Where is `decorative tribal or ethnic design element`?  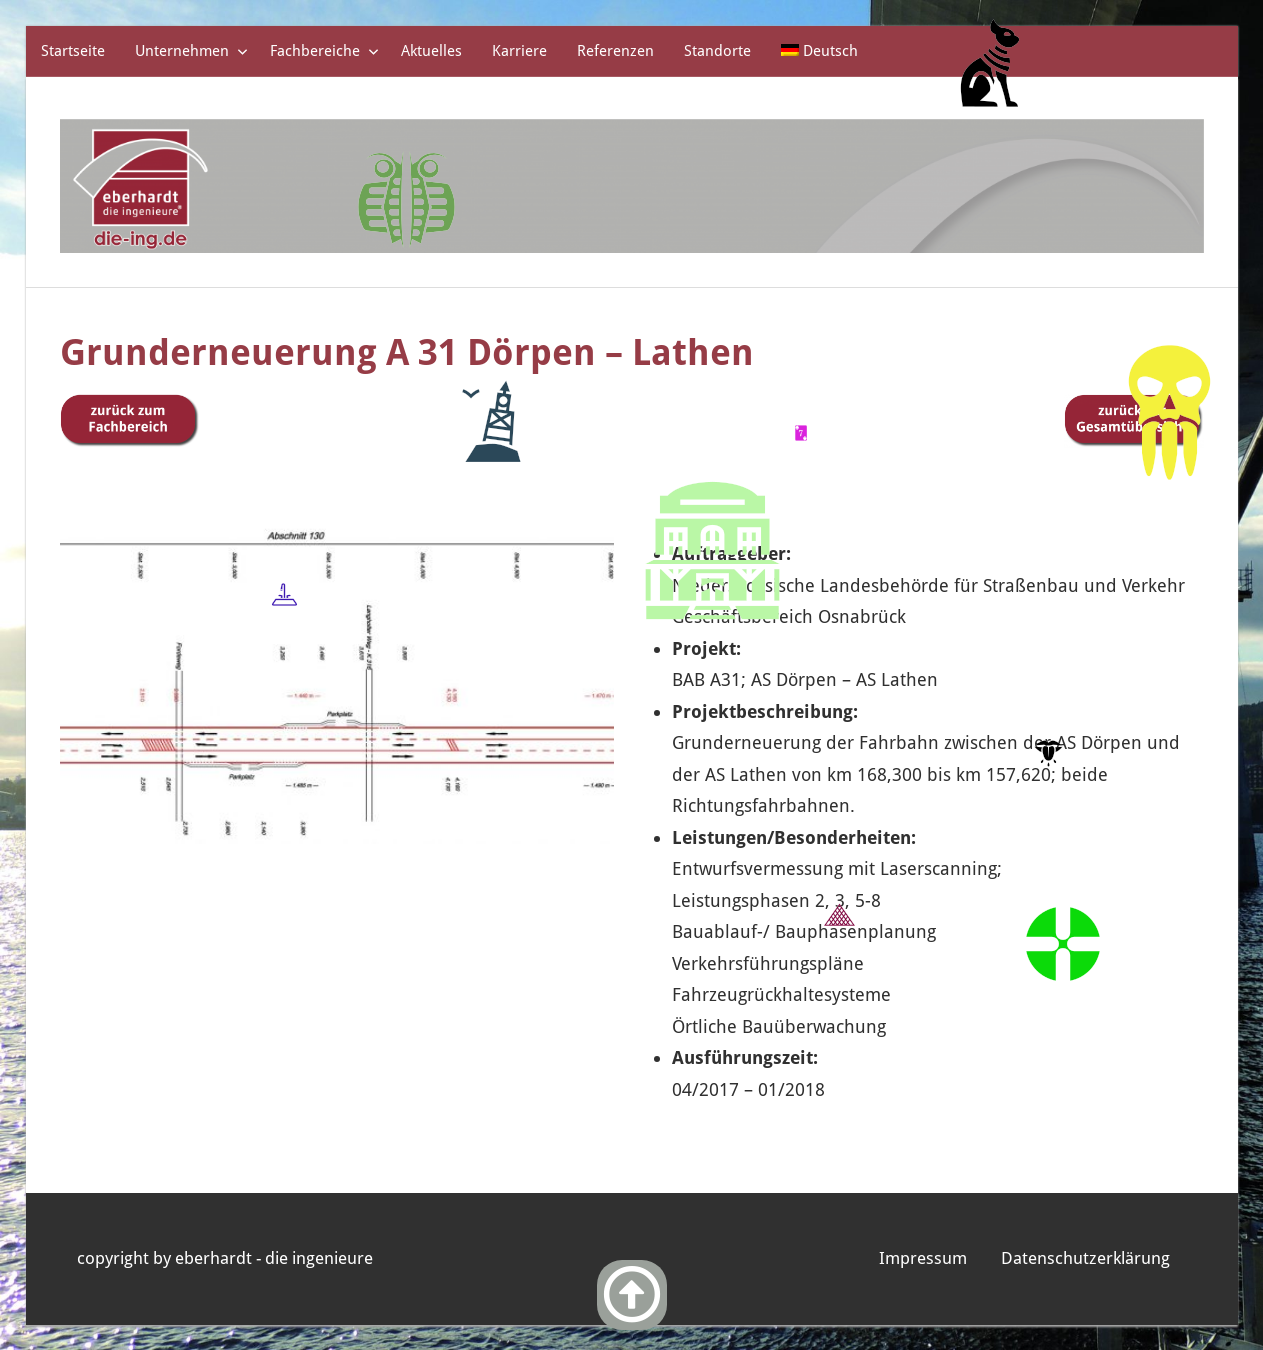
decorative tribal or ethnic design element is located at coordinates (406, 199).